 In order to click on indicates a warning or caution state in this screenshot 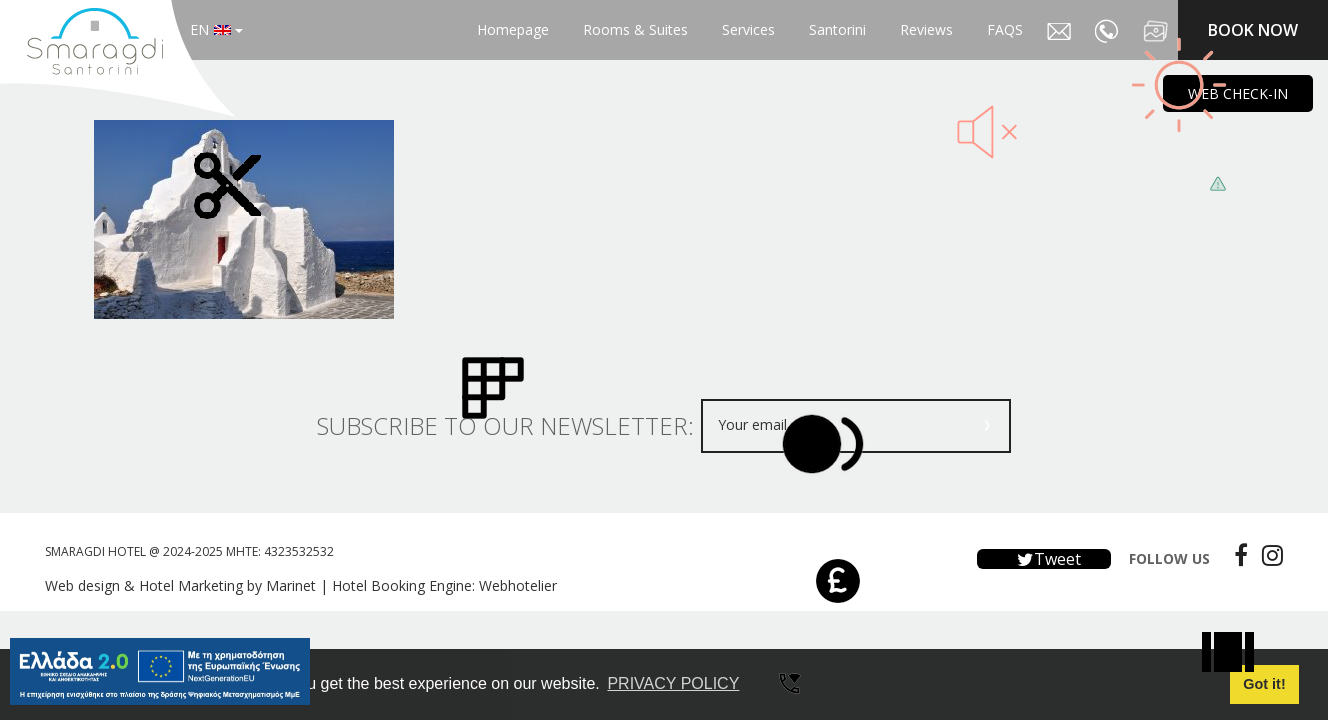, I will do `click(1218, 184)`.